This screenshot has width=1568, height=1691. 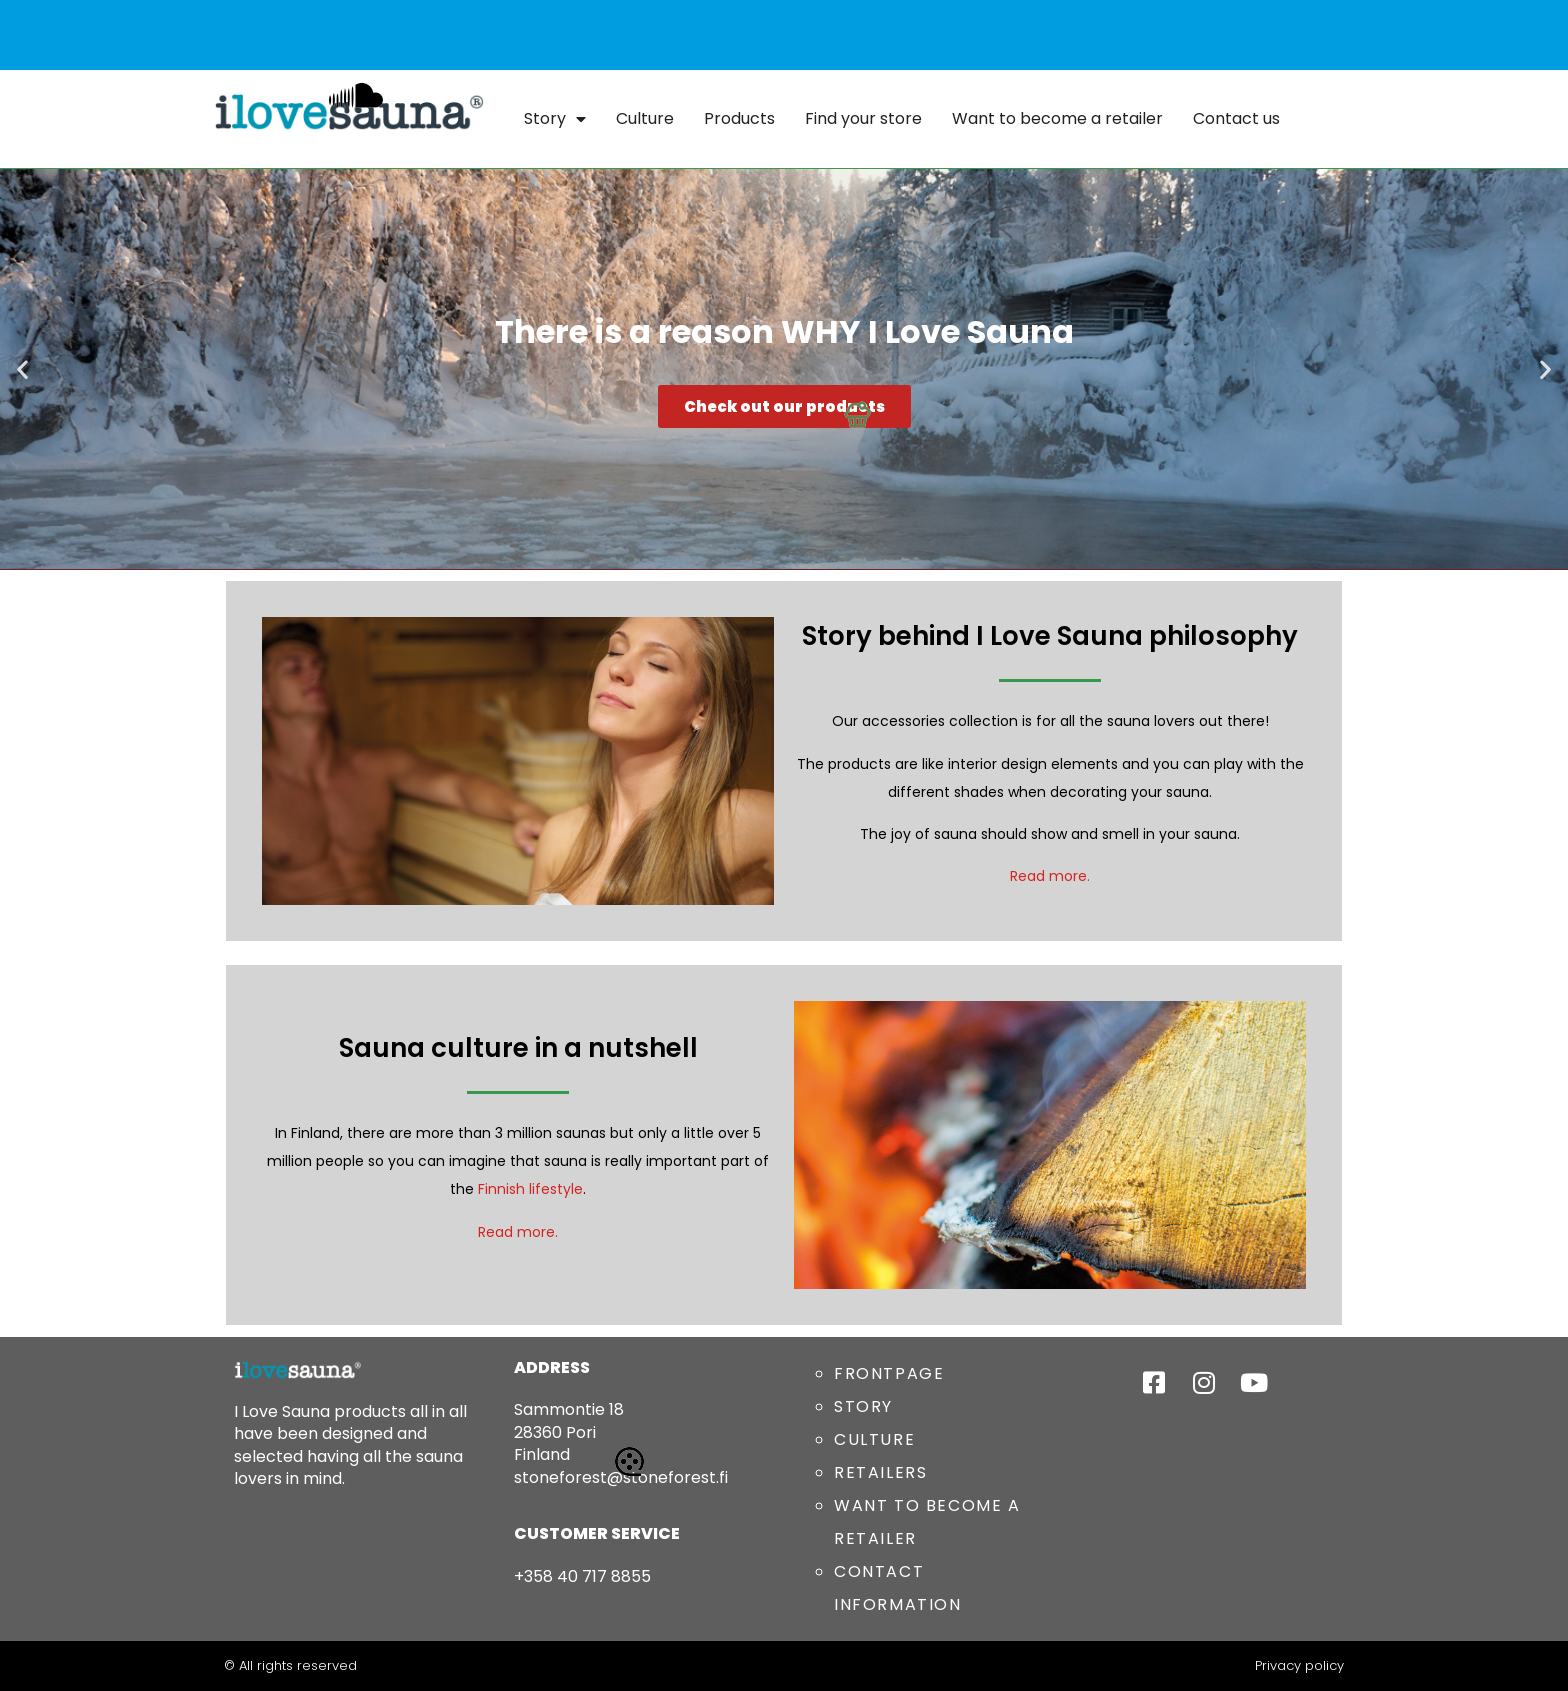 What do you see at coordinates (629, 1461) in the screenshot?
I see `browse movies or video content` at bounding box center [629, 1461].